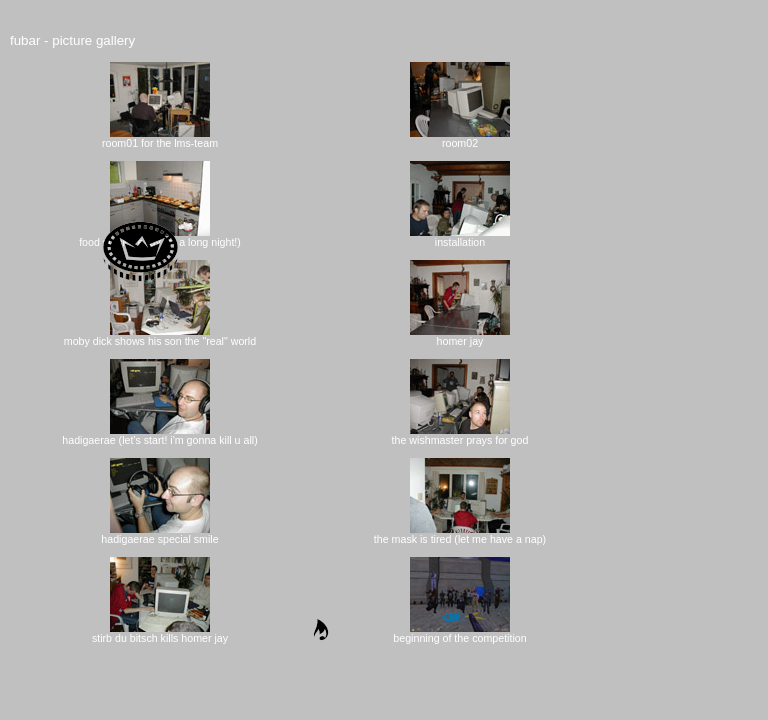 The width and height of the screenshot is (768, 720). Describe the element at coordinates (140, 251) in the screenshot. I see `view your premium currency balance` at that location.